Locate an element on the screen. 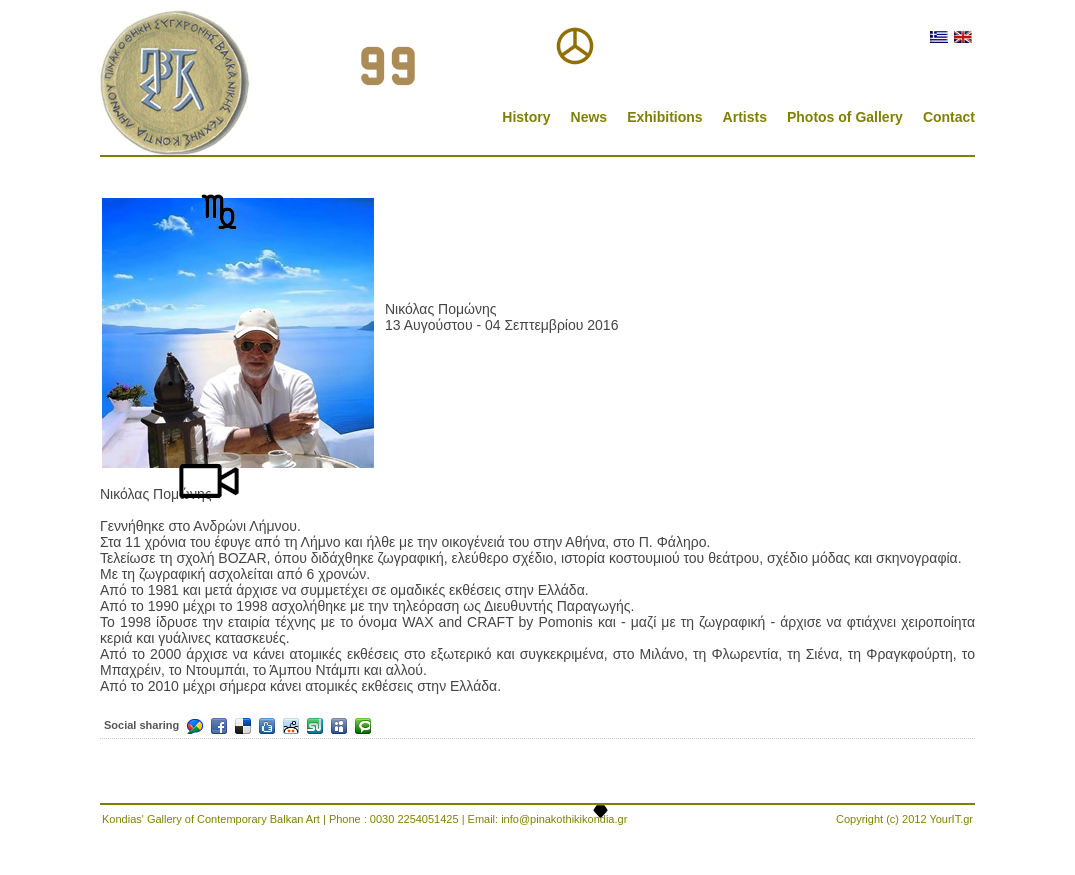 This screenshot has width=1075, height=875. open sketch app is located at coordinates (600, 811).